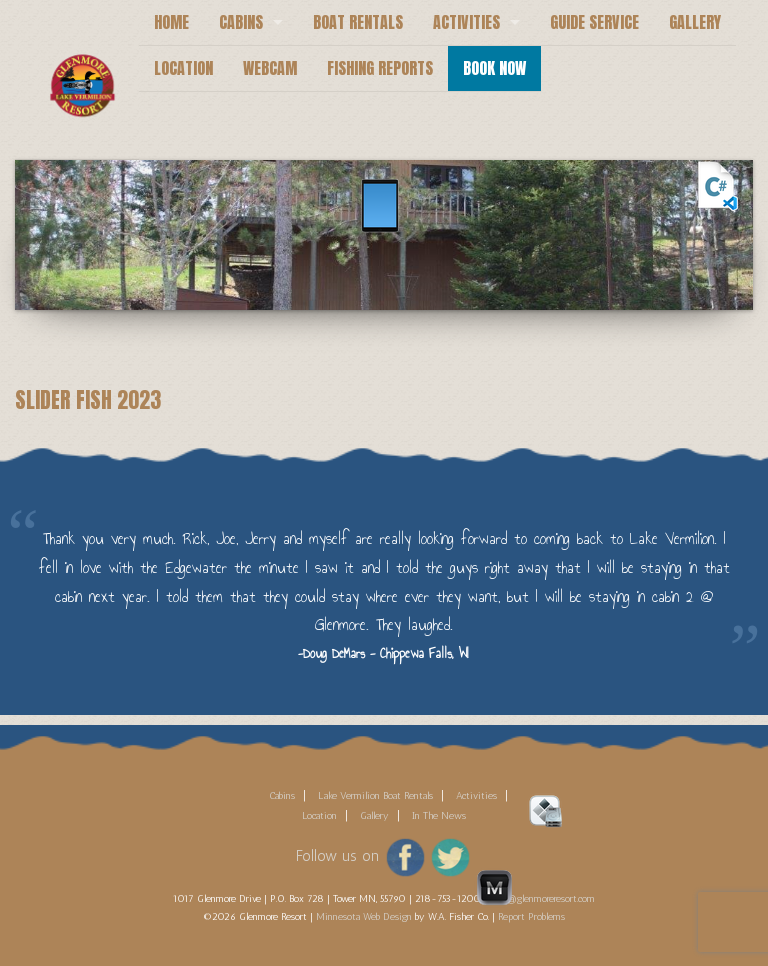 The image size is (768, 966). What do you see at coordinates (716, 186) in the screenshot?
I see `open a C# source code file` at bounding box center [716, 186].